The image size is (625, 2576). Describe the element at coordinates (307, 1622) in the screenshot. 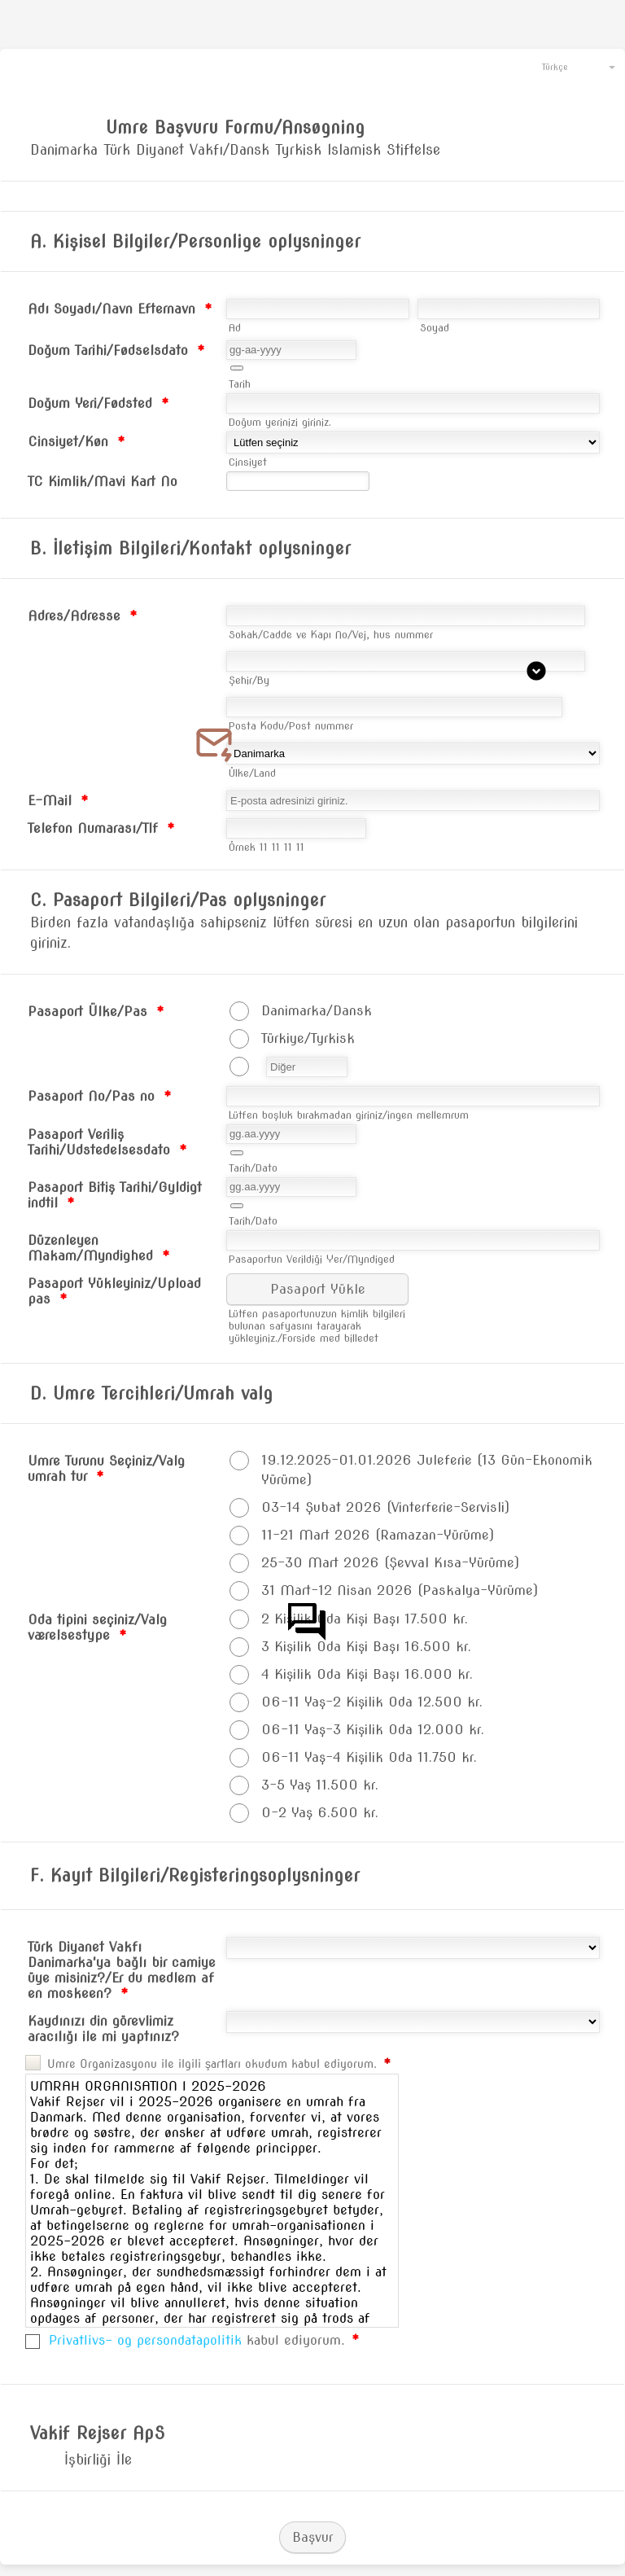

I see `open chat or messaging feature` at that location.